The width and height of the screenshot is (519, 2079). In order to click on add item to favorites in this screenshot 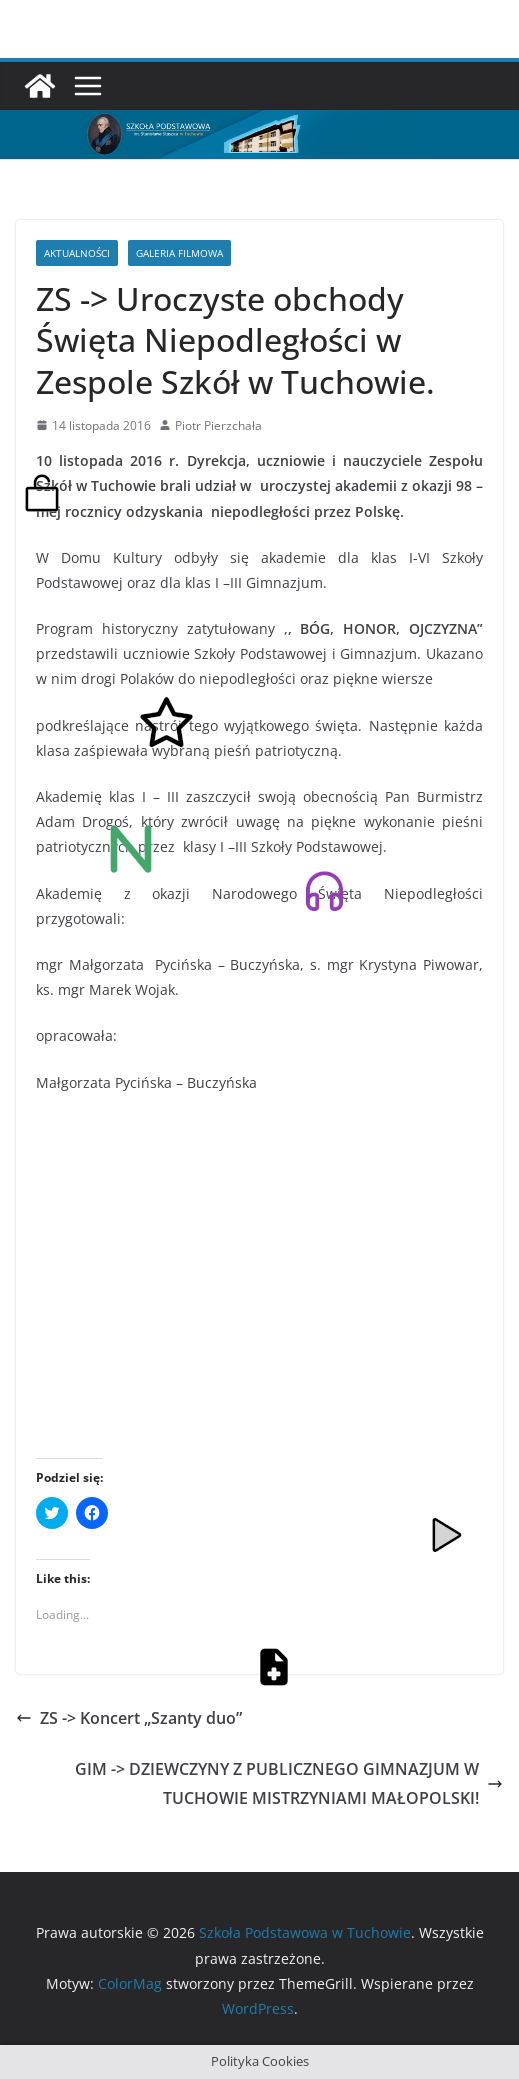, I will do `click(166, 724)`.